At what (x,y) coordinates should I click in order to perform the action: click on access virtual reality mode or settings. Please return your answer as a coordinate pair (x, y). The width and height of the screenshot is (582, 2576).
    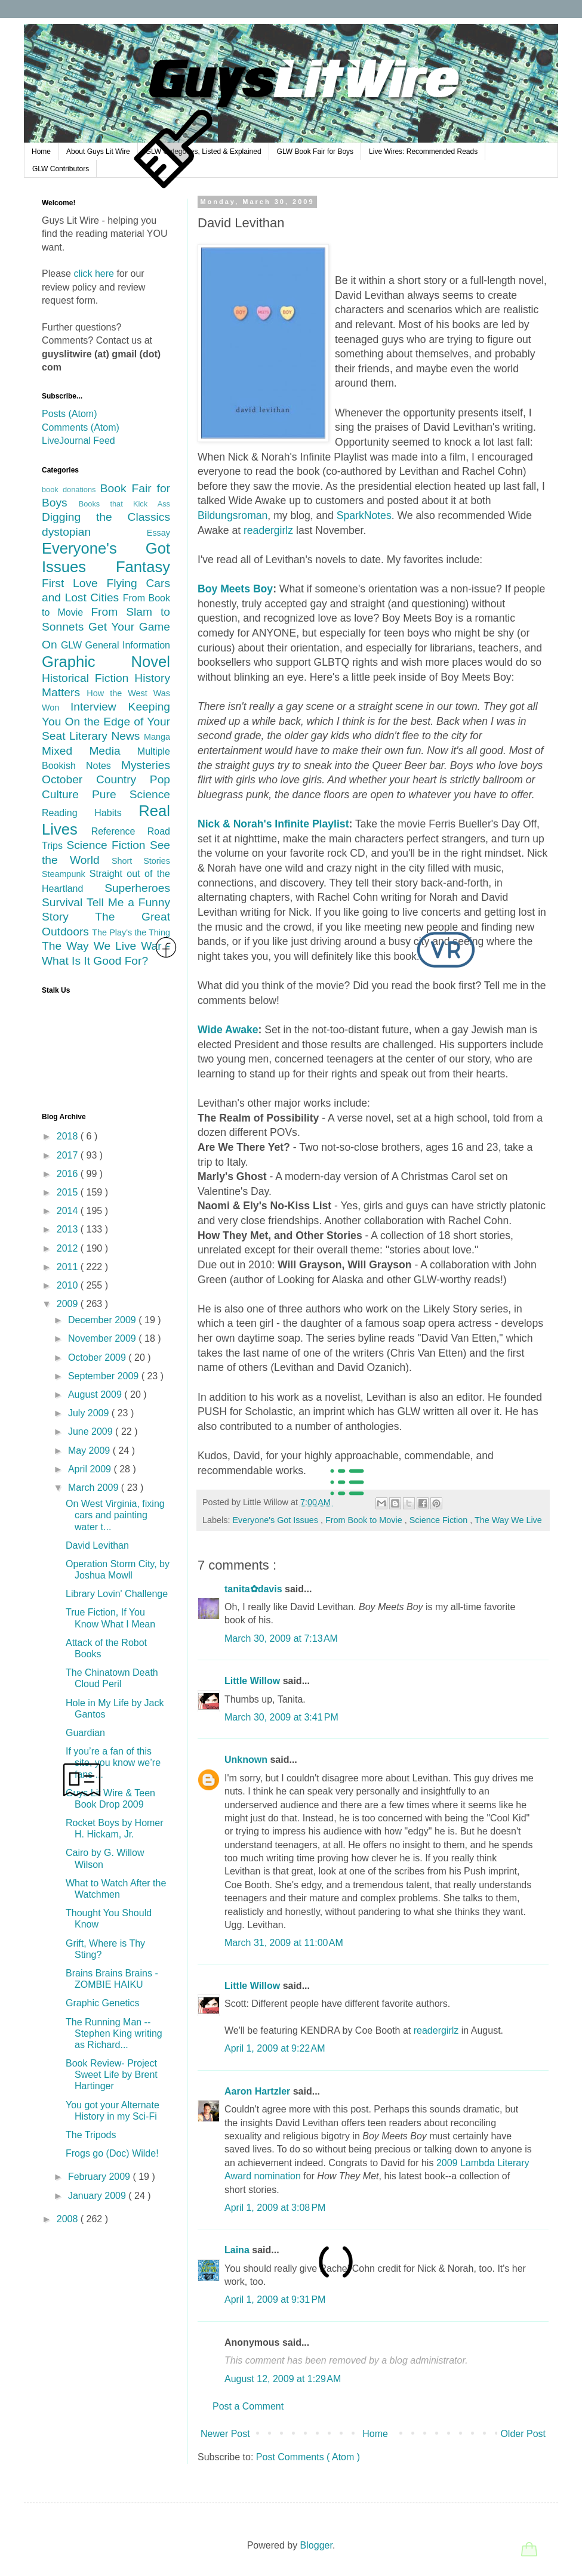
    Looking at the image, I should click on (446, 950).